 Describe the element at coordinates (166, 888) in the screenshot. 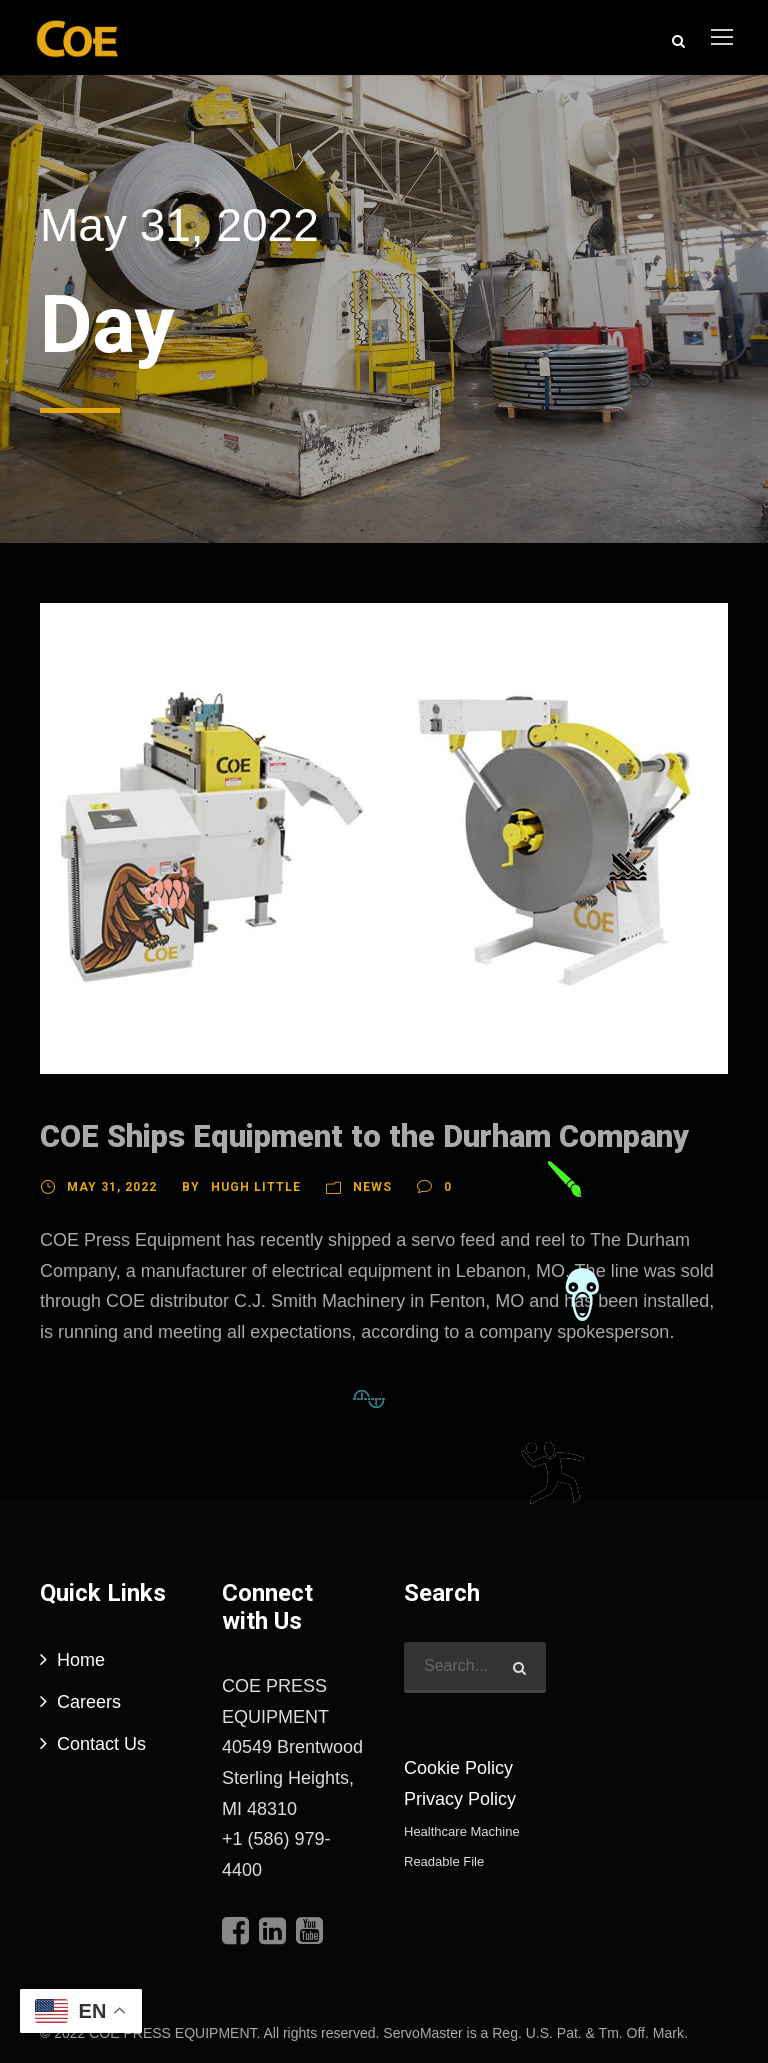

I see `indicates a hungry or gluttonous character status` at that location.